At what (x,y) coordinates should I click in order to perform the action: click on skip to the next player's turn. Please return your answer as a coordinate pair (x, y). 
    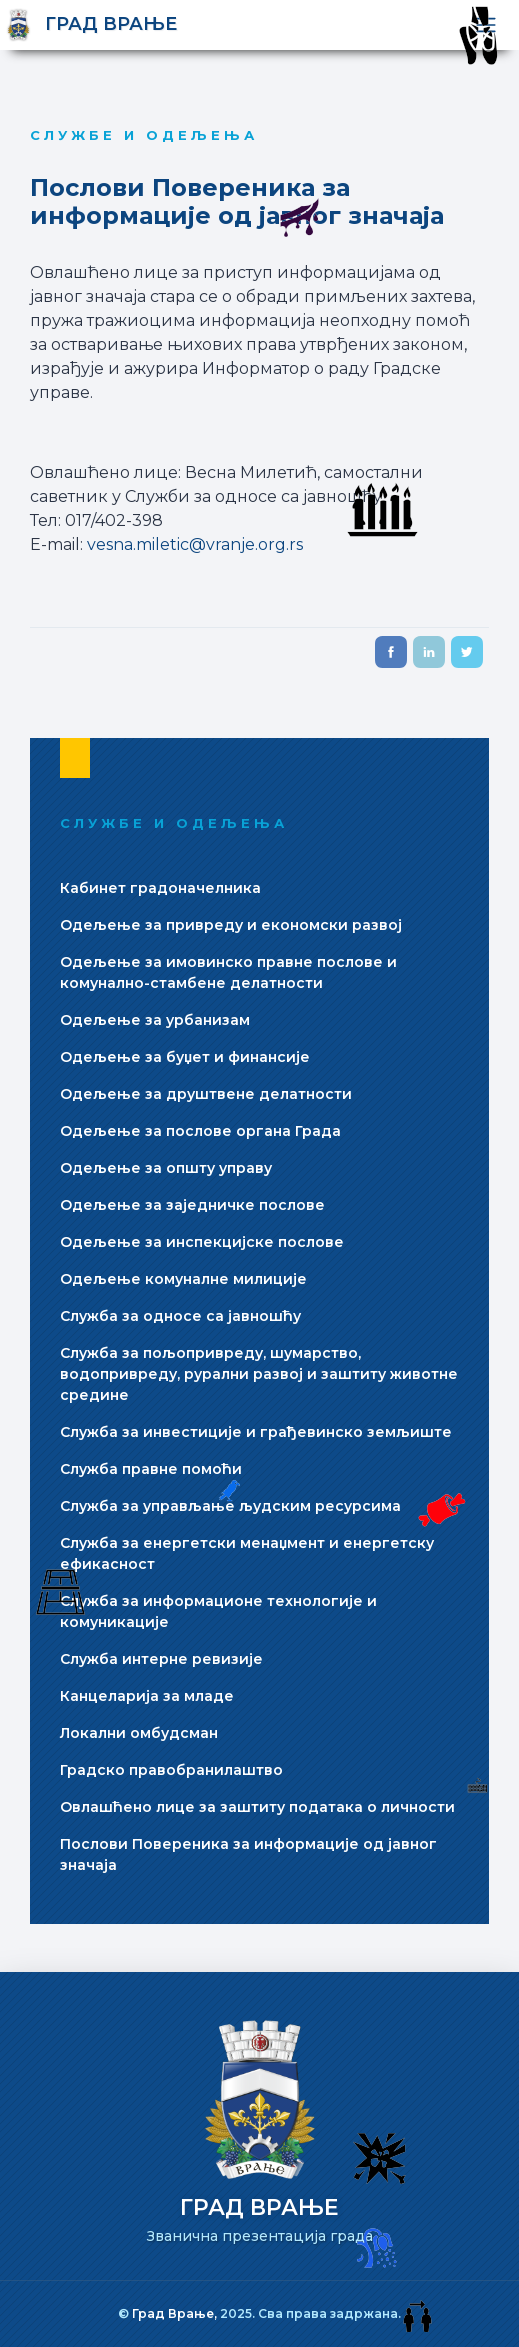
    Looking at the image, I should click on (417, 2316).